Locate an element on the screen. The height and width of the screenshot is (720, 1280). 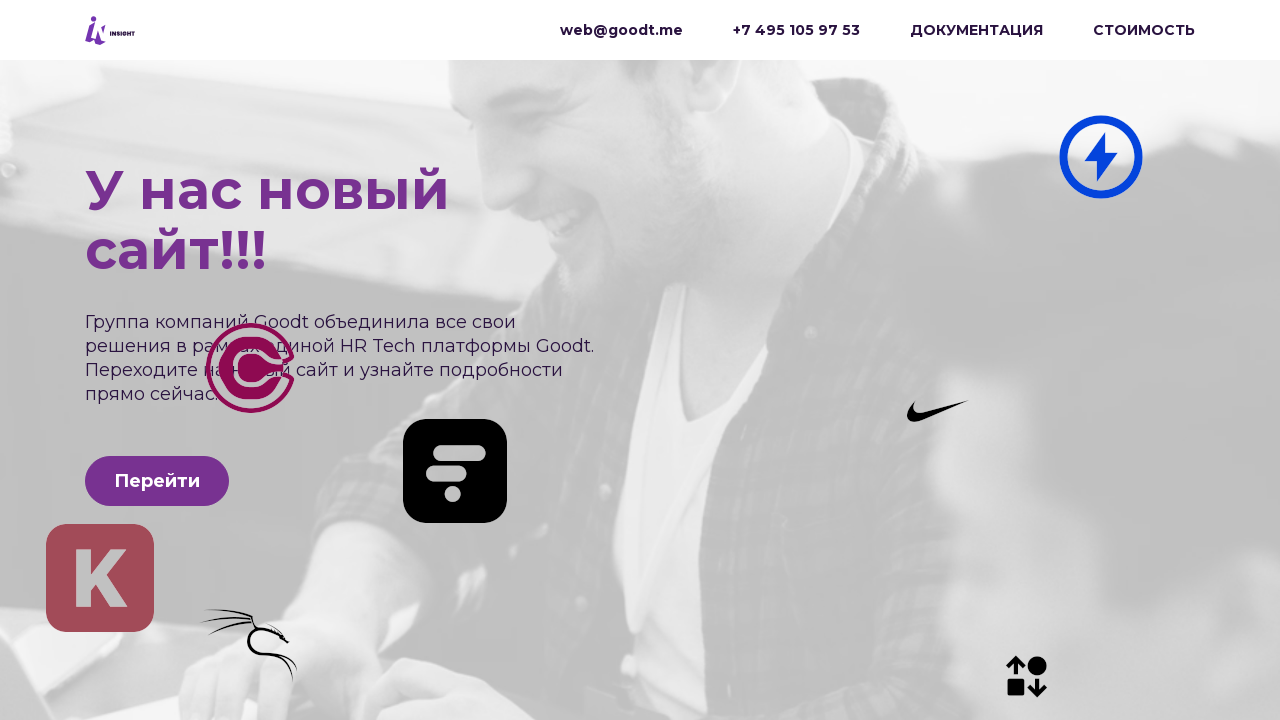
open the Folo app is located at coordinates (455, 471).